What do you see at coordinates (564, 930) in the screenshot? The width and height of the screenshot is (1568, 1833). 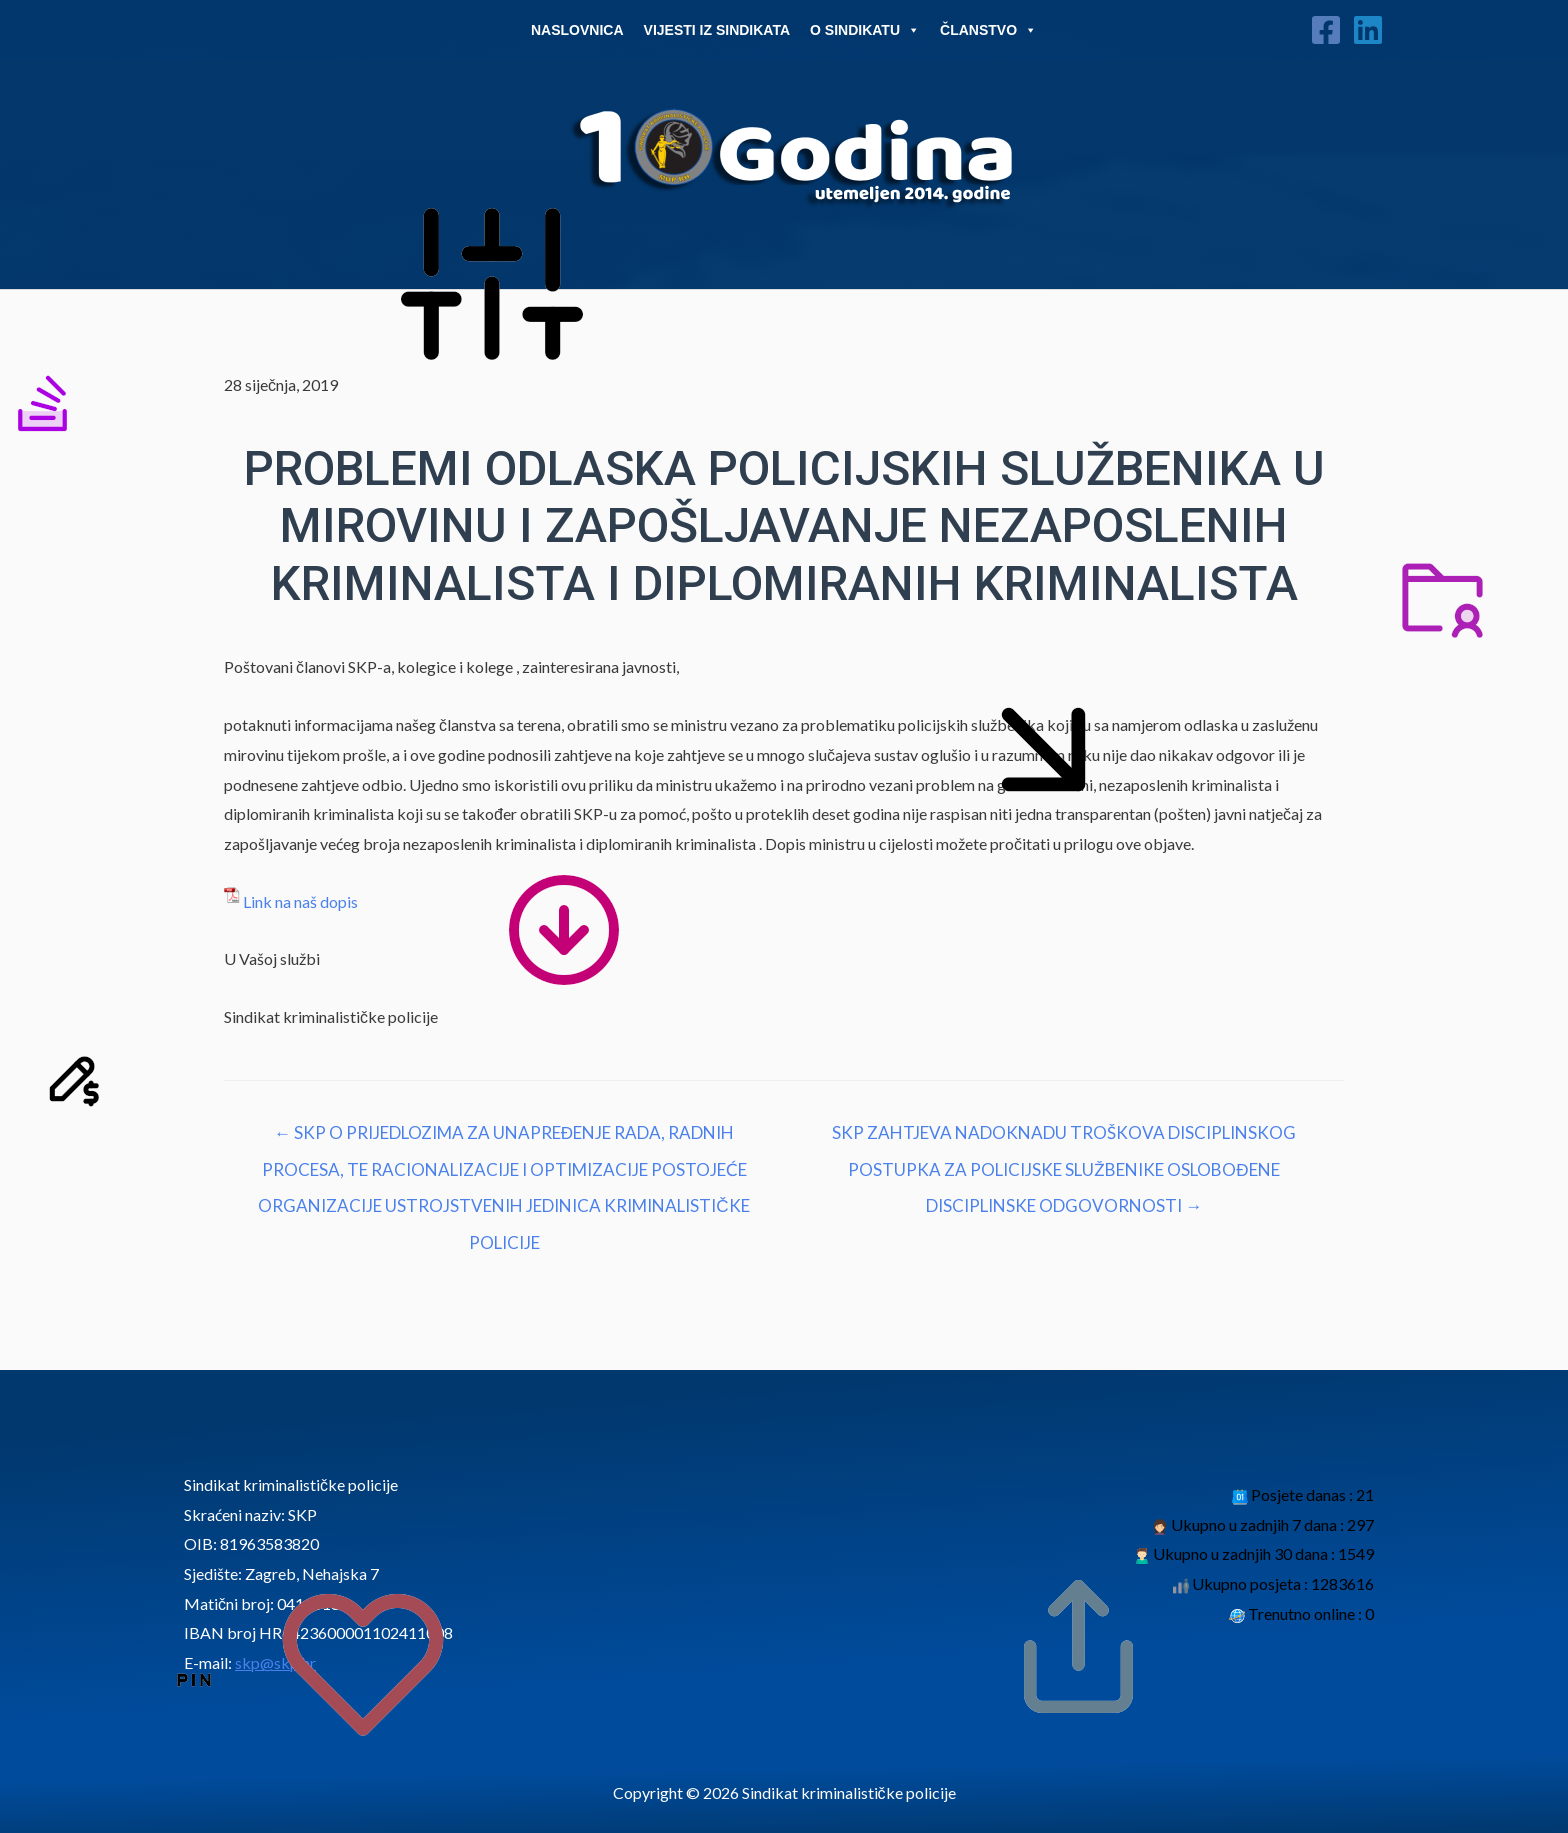 I see `download file or content` at bounding box center [564, 930].